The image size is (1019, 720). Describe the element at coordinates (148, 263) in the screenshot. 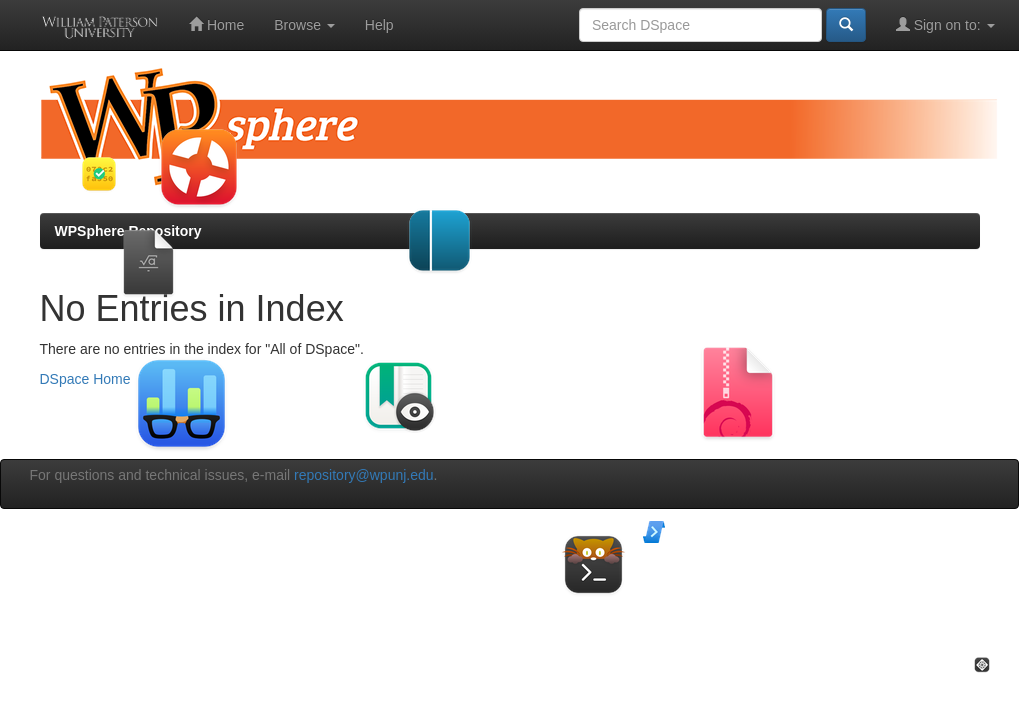

I see `opendocument formula template file` at that location.